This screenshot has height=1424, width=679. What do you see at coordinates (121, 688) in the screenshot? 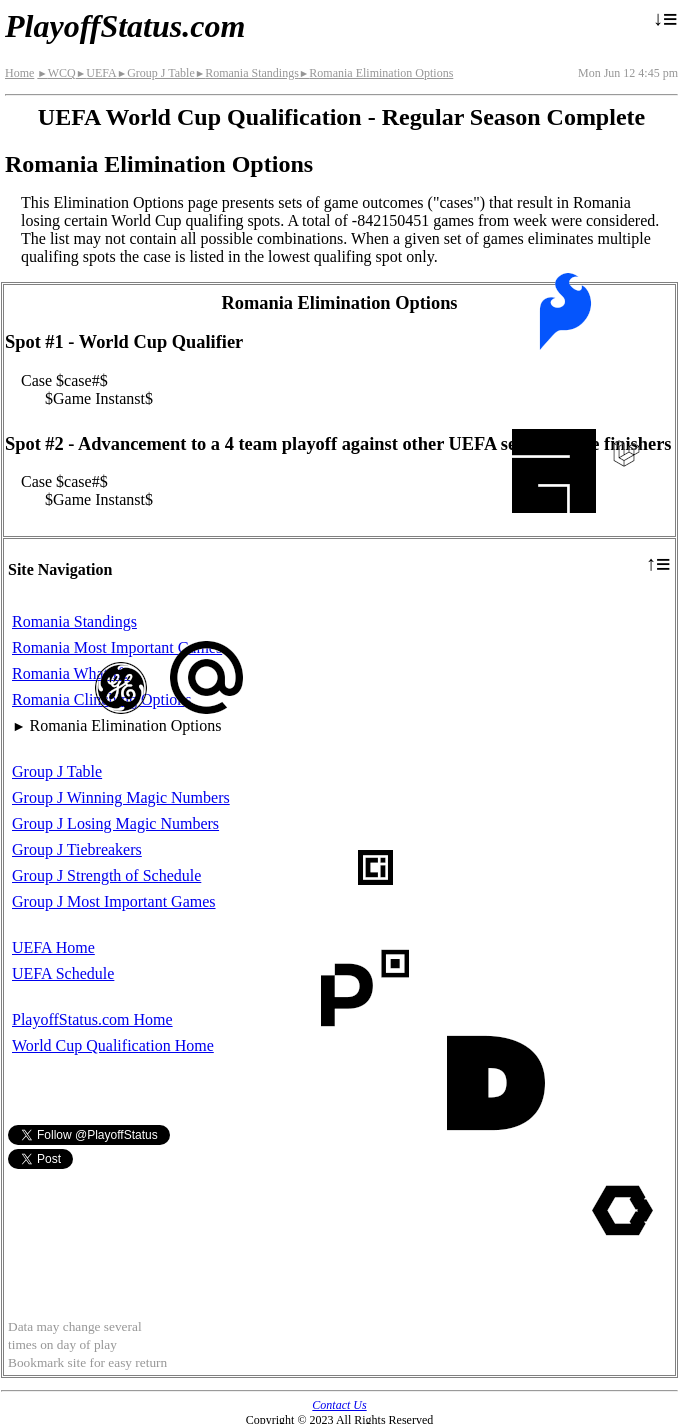
I see `General Electric company logo` at bounding box center [121, 688].